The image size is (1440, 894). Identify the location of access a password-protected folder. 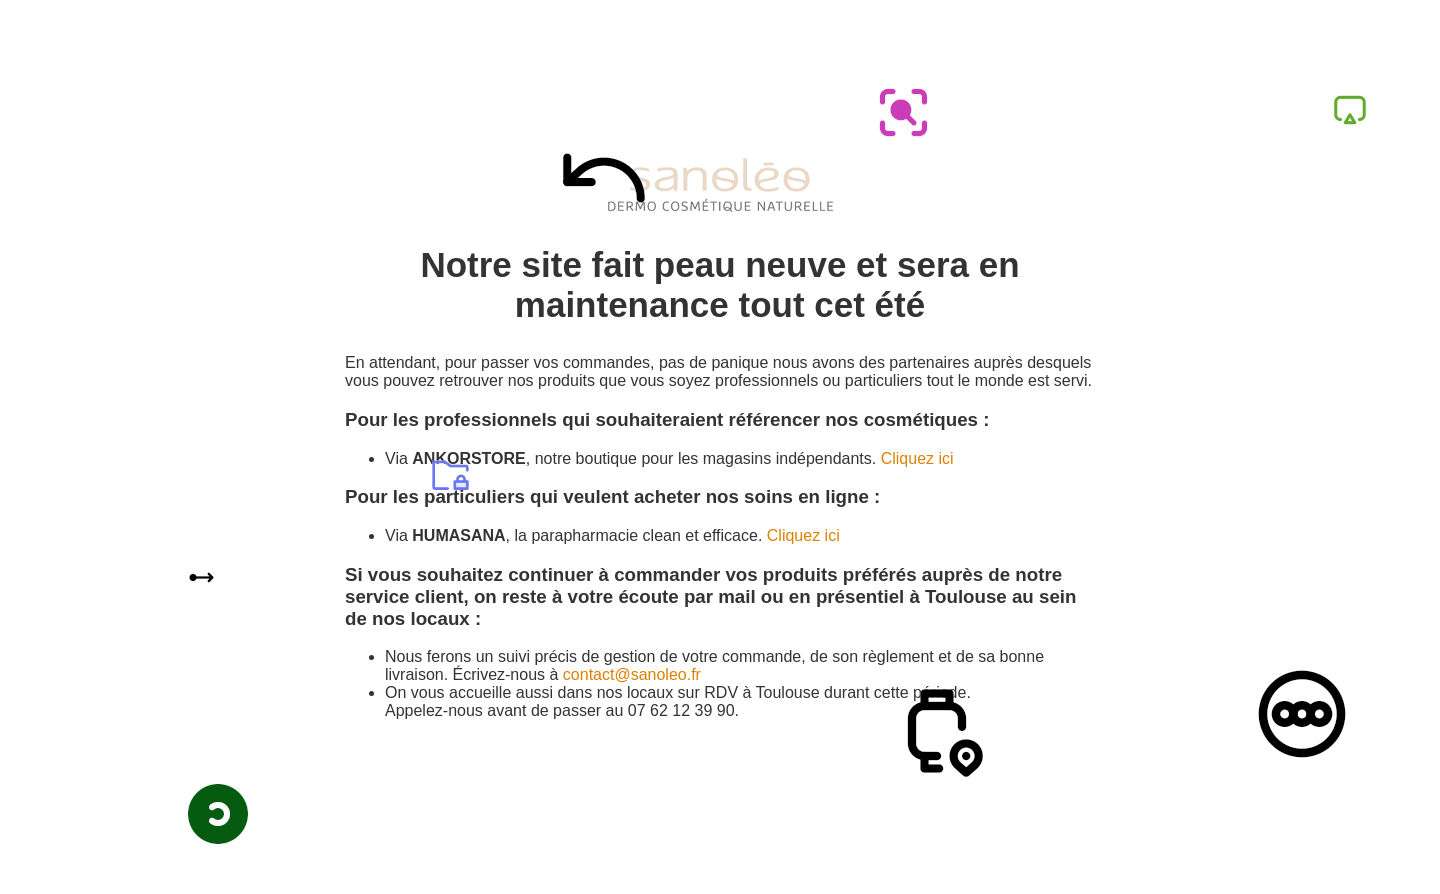
(450, 474).